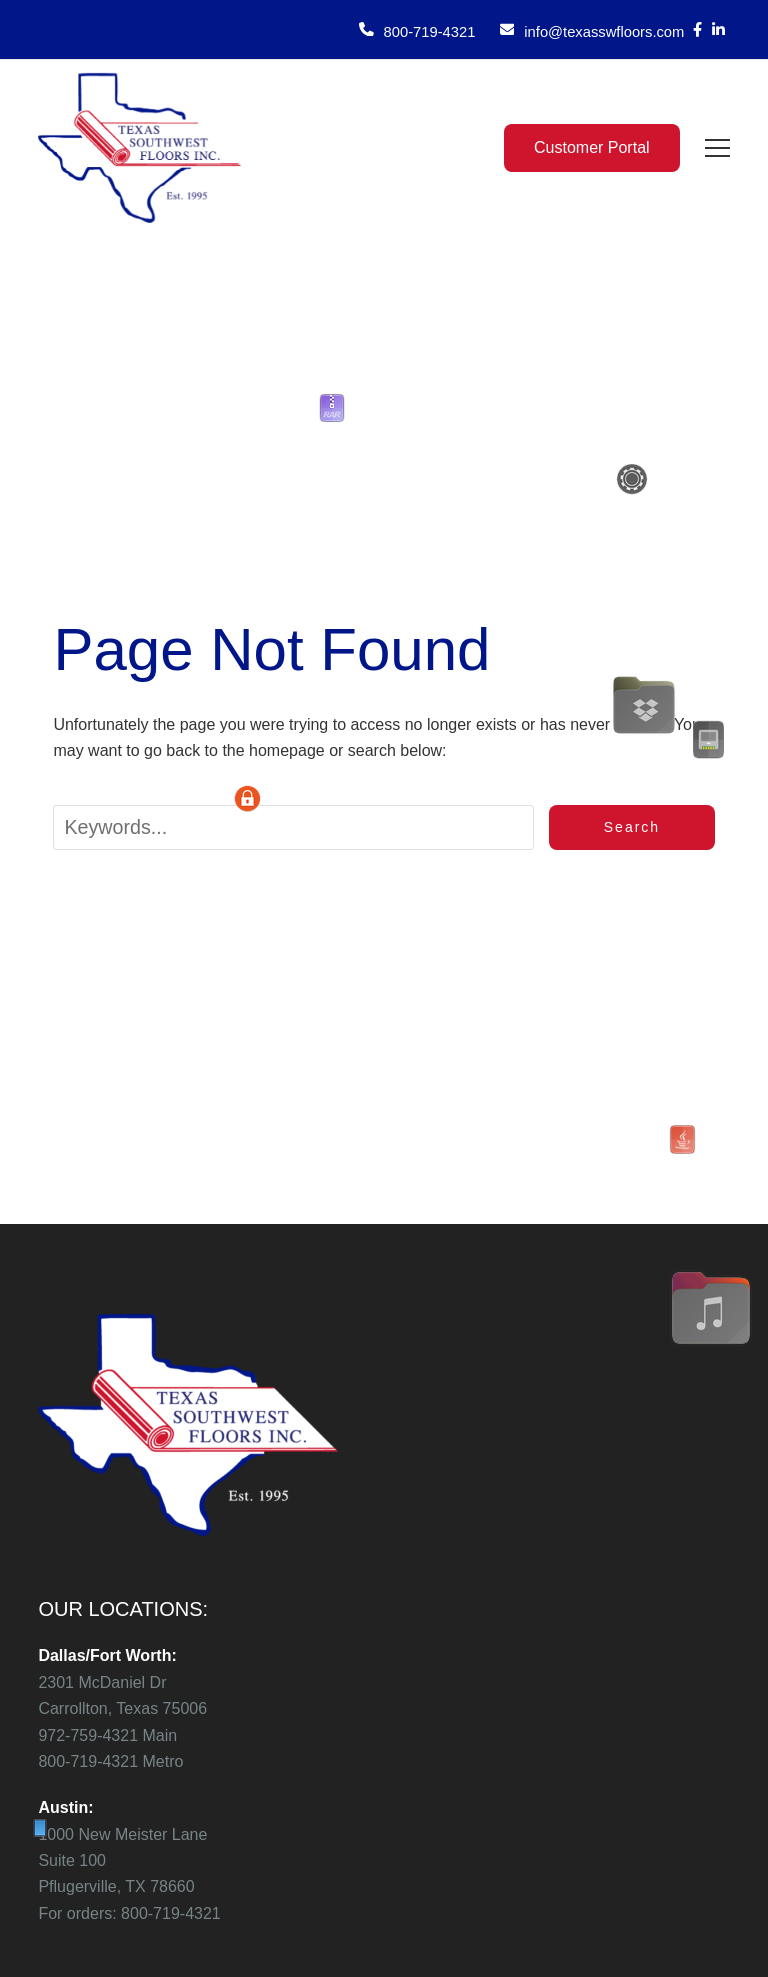 The height and width of the screenshot is (1977, 768). What do you see at coordinates (40, 1828) in the screenshot?
I see `connected iPad device` at bounding box center [40, 1828].